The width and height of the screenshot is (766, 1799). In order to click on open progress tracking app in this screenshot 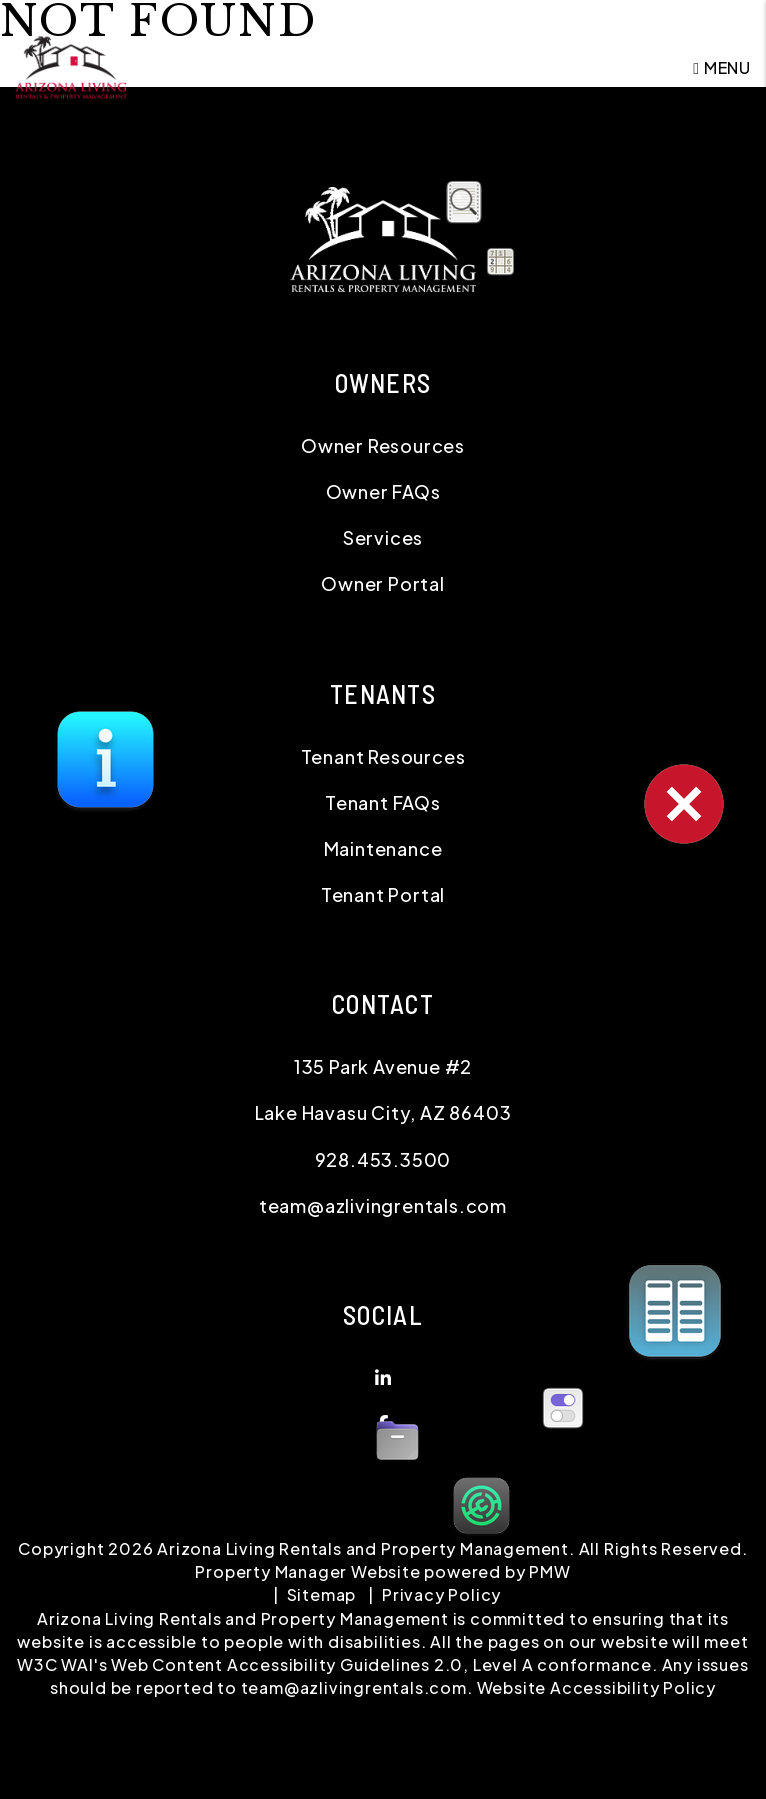, I will do `click(675, 1311)`.